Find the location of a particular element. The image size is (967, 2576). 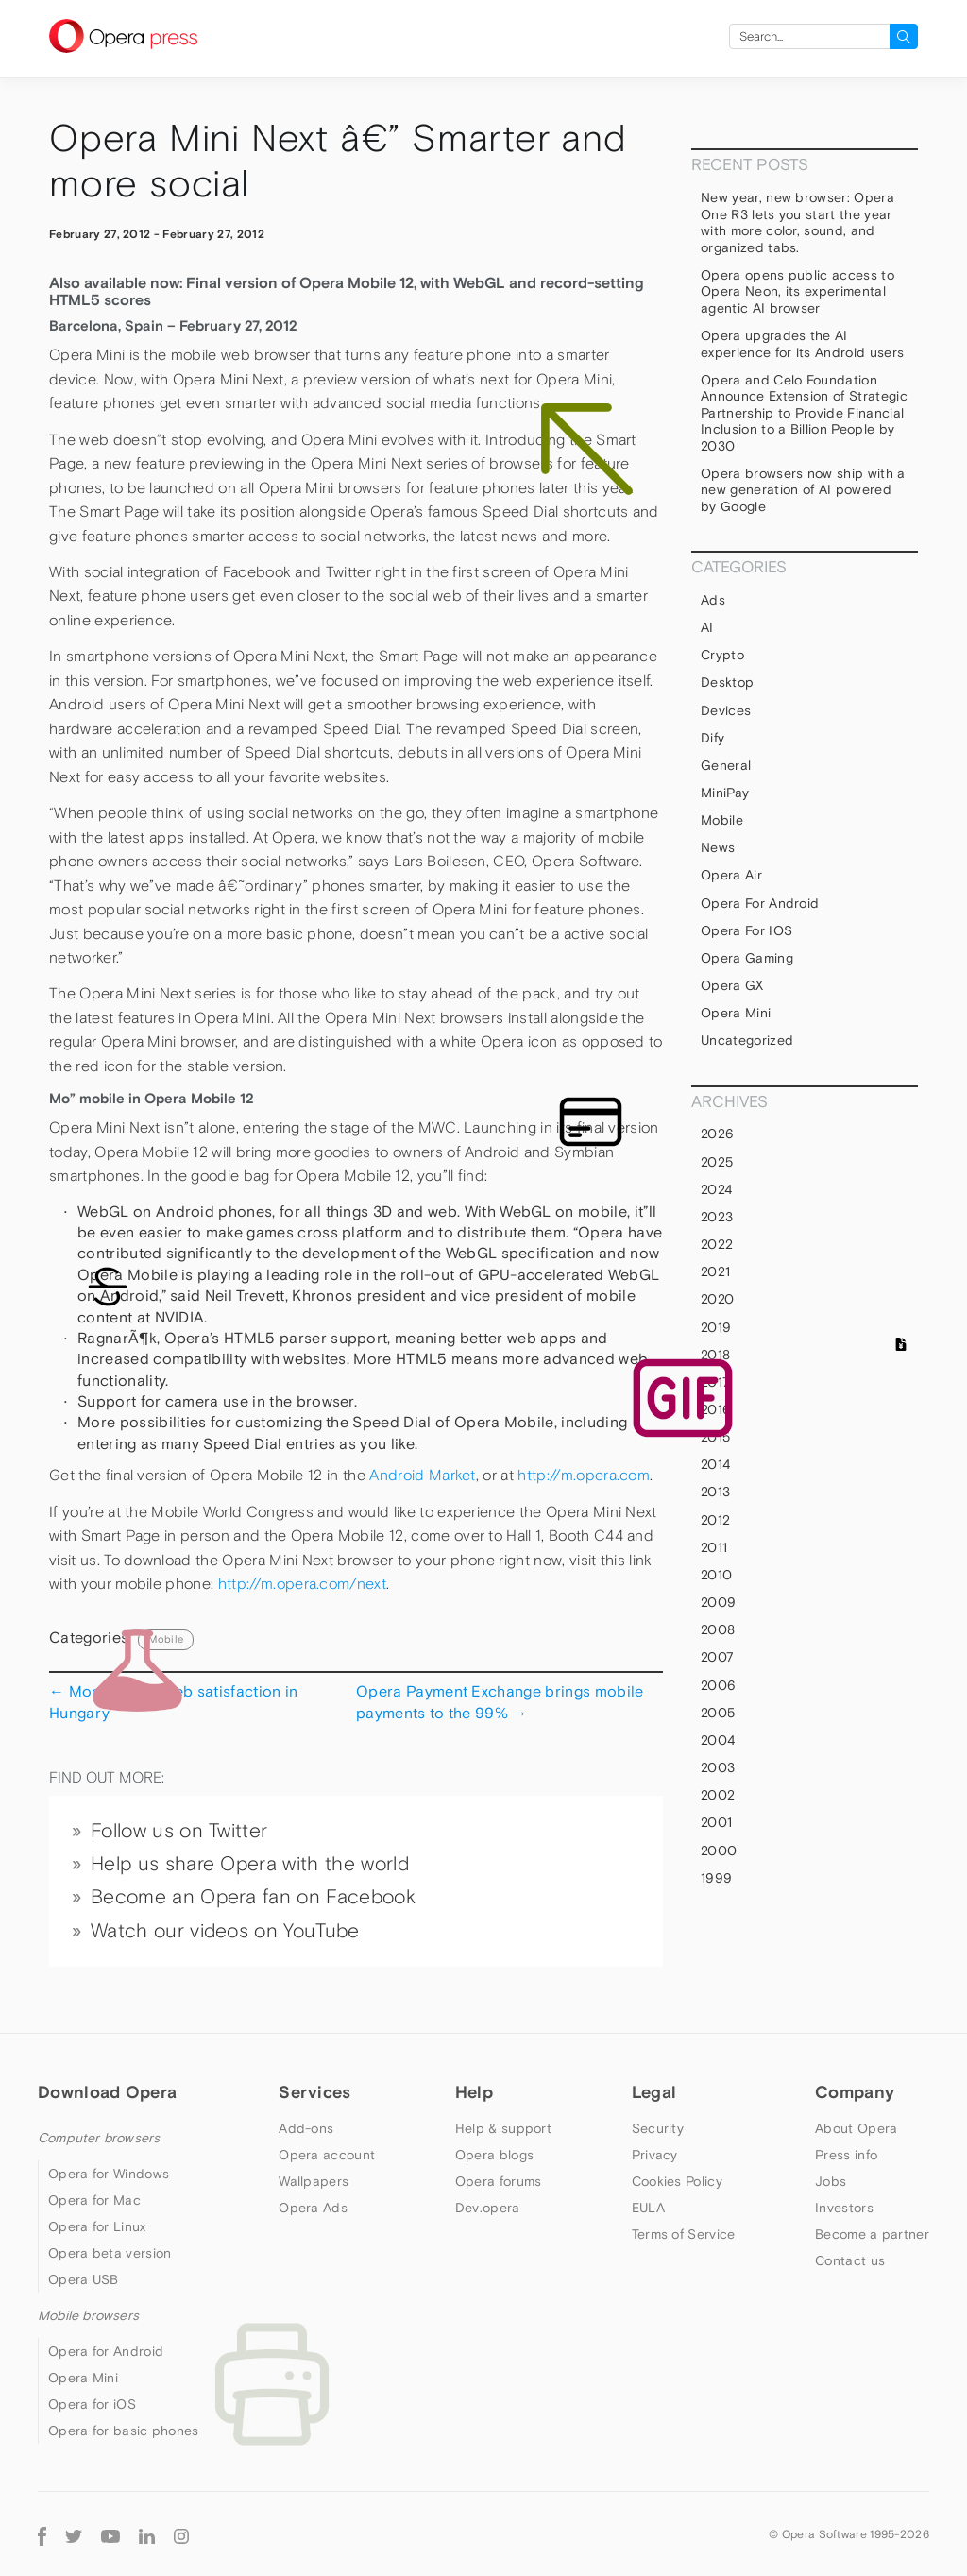

insert a GIF into your message is located at coordinates (683, 1398).